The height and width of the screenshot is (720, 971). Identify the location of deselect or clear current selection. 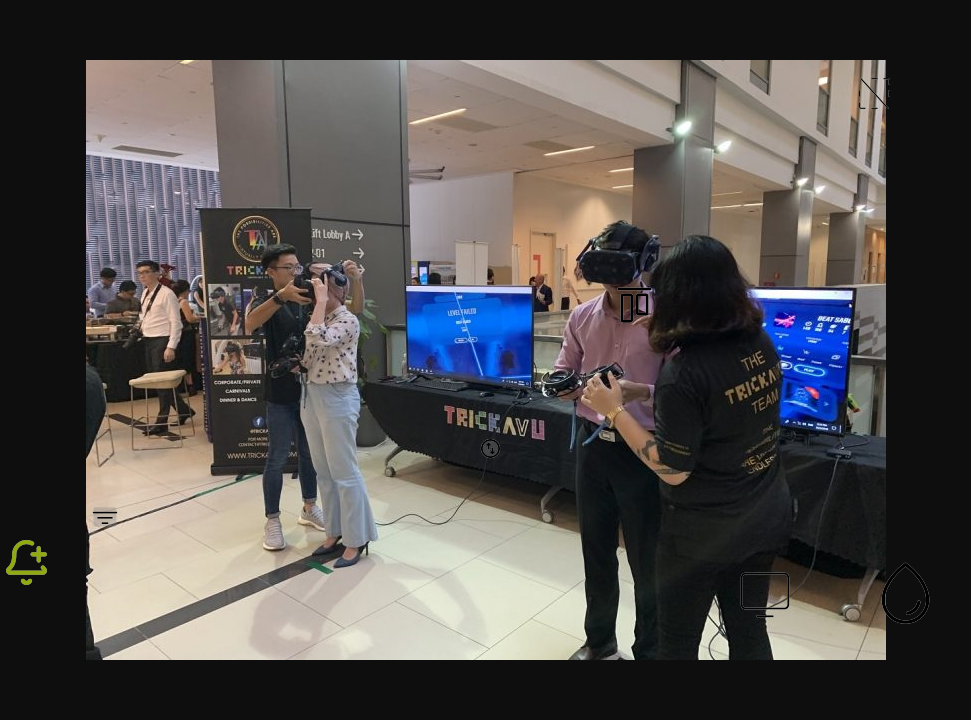
(874, 93).